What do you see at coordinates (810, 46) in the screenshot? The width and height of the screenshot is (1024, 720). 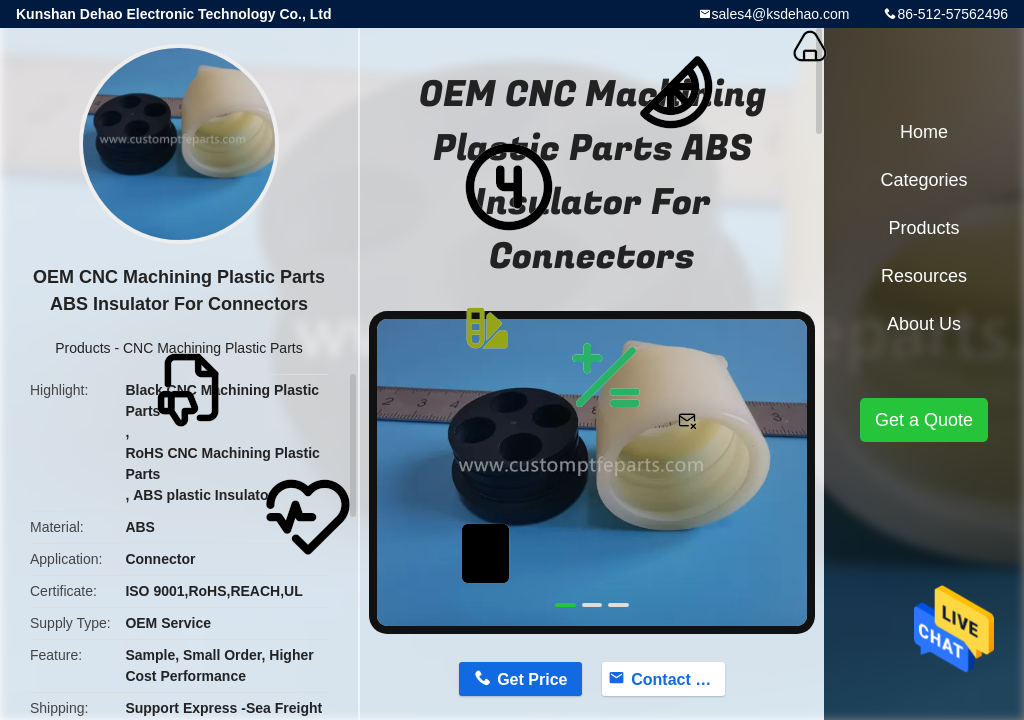 I see `browse Japanese food options` at bounding box center [810, 46].